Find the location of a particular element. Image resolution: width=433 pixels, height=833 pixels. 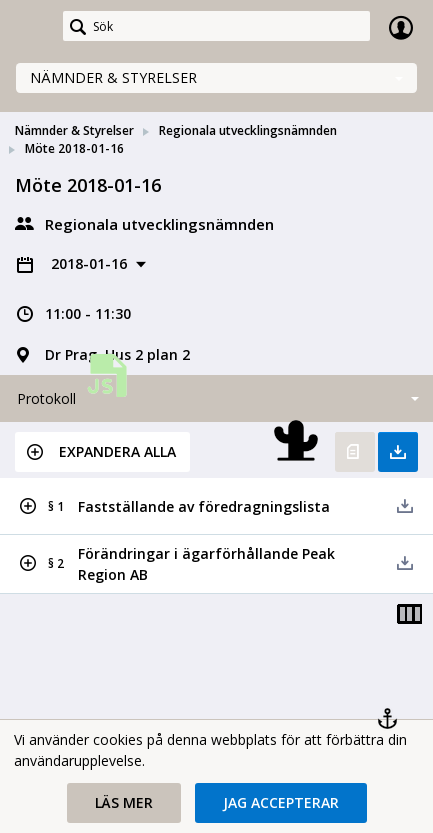

javascript file type indicator is located at coordinates (108, 375).